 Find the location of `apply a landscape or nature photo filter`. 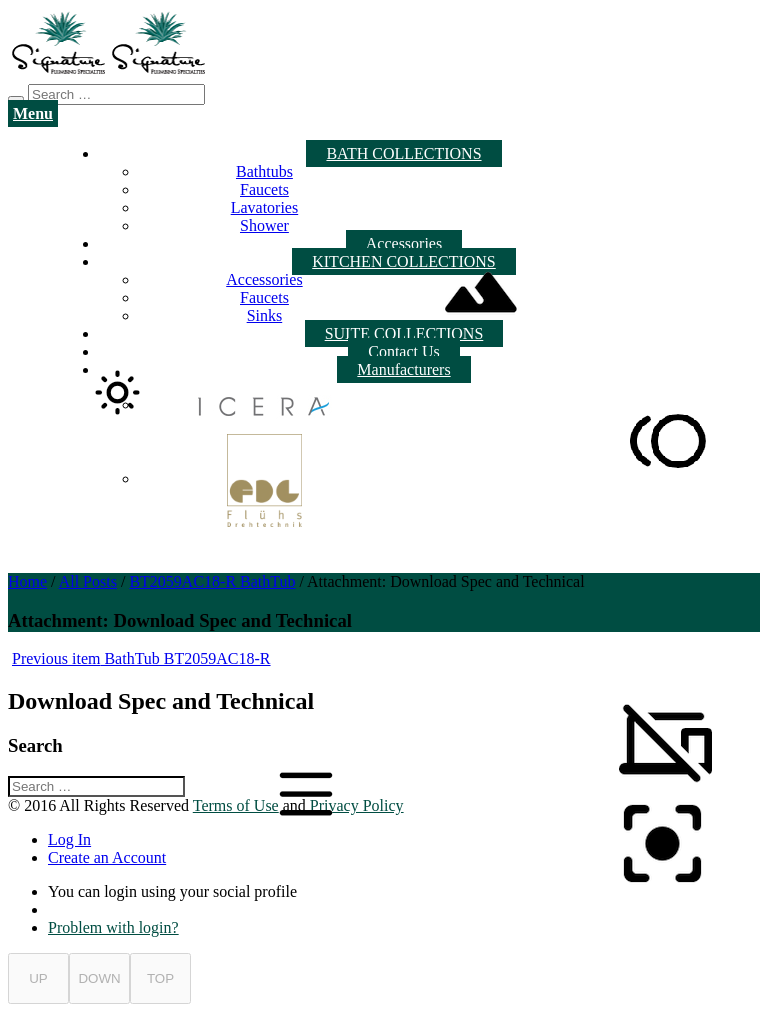

apply a landscape or nature photo filter is located at coordinates (481, 291).